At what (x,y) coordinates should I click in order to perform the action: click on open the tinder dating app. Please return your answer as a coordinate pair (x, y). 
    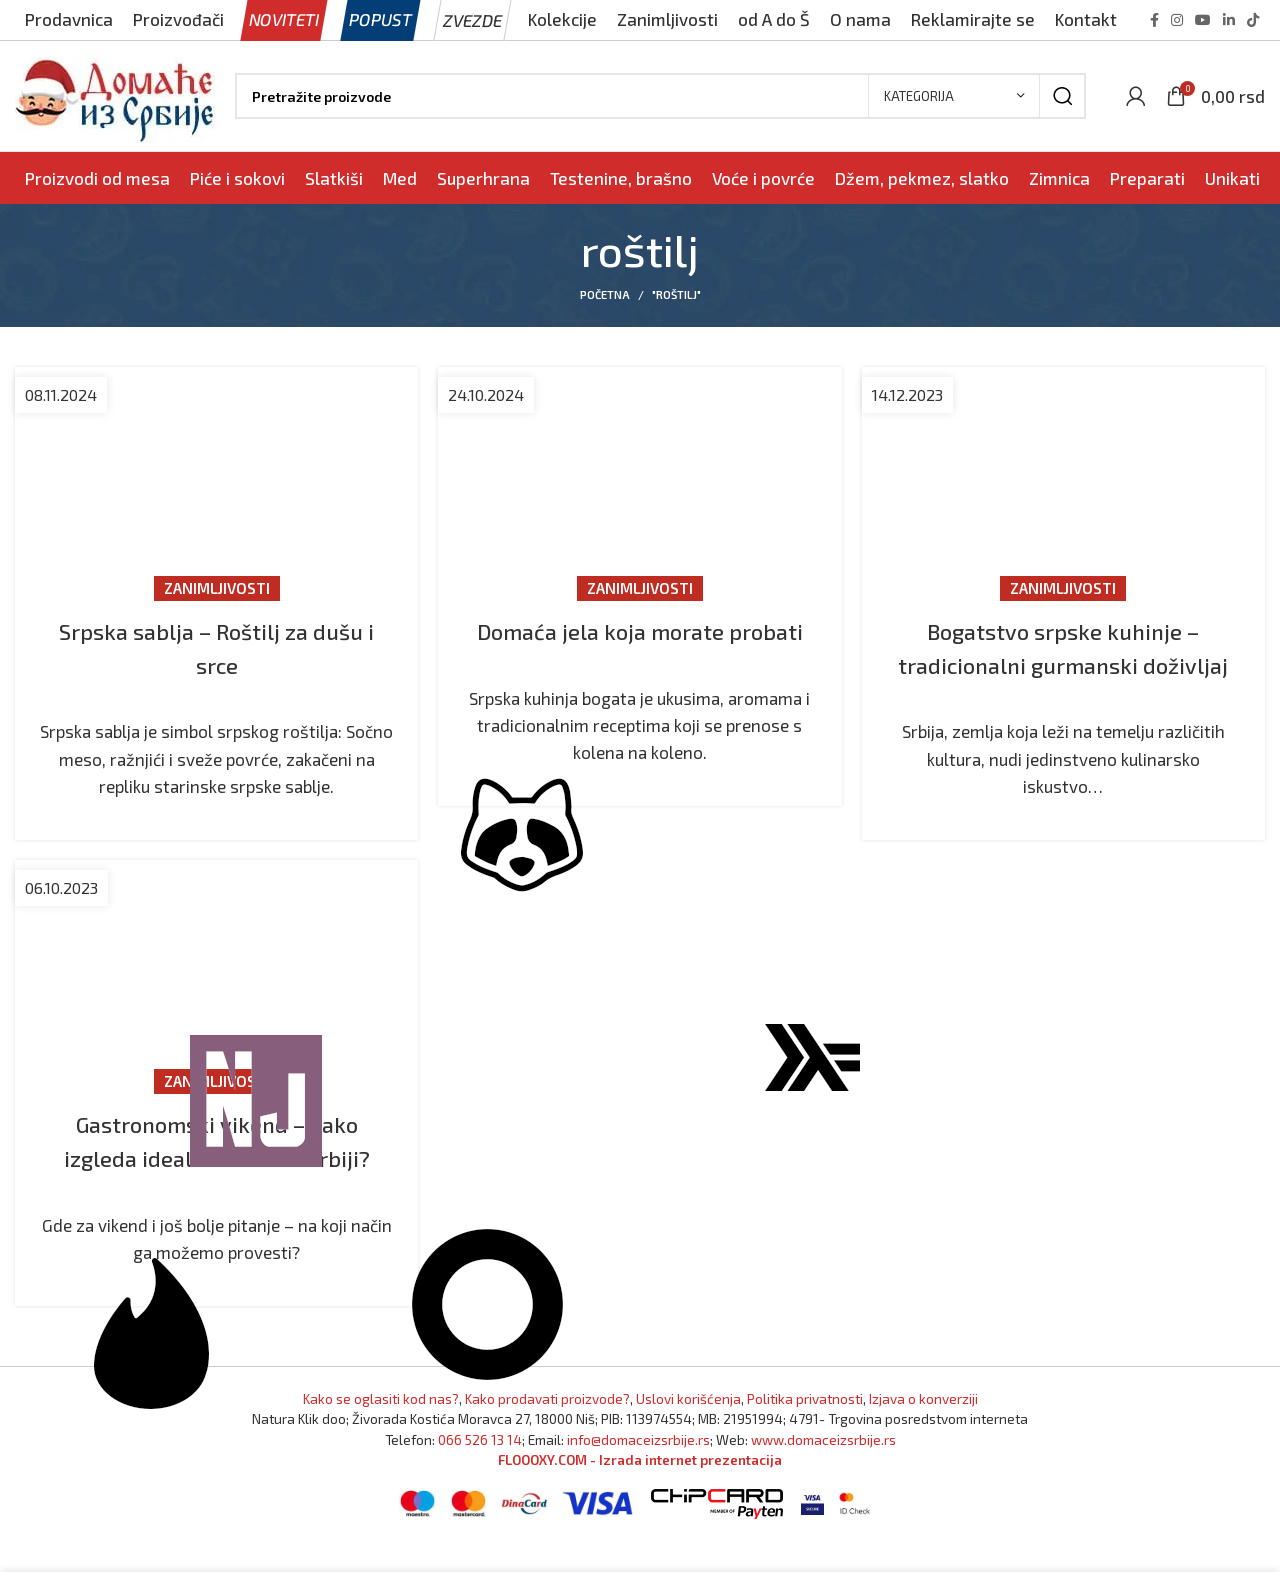
    Looking at the image, I should click on (151, 1333).